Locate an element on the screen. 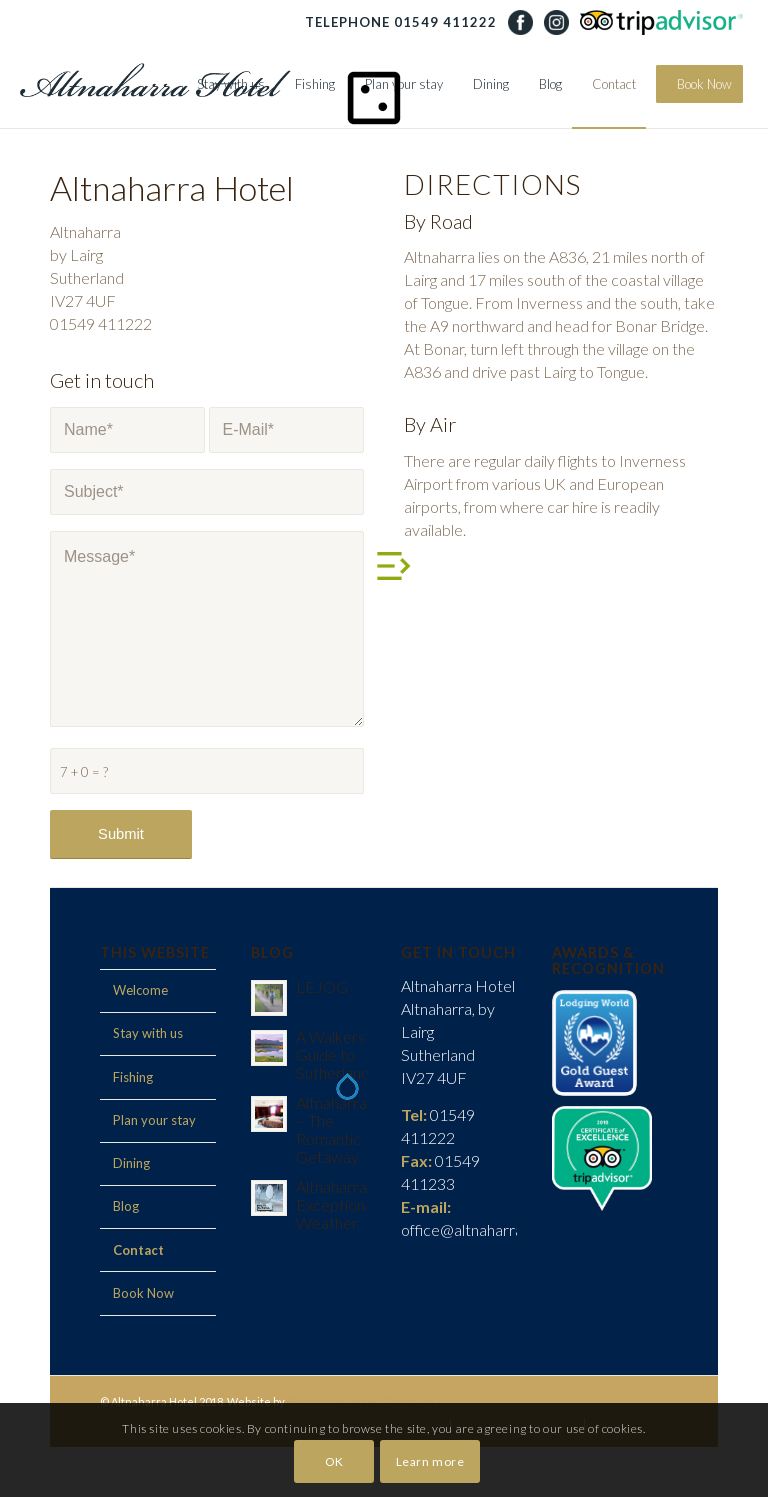 This screenshot has width=768, height=1497. roll the dice or randomize is located at coordinates (374, 98).